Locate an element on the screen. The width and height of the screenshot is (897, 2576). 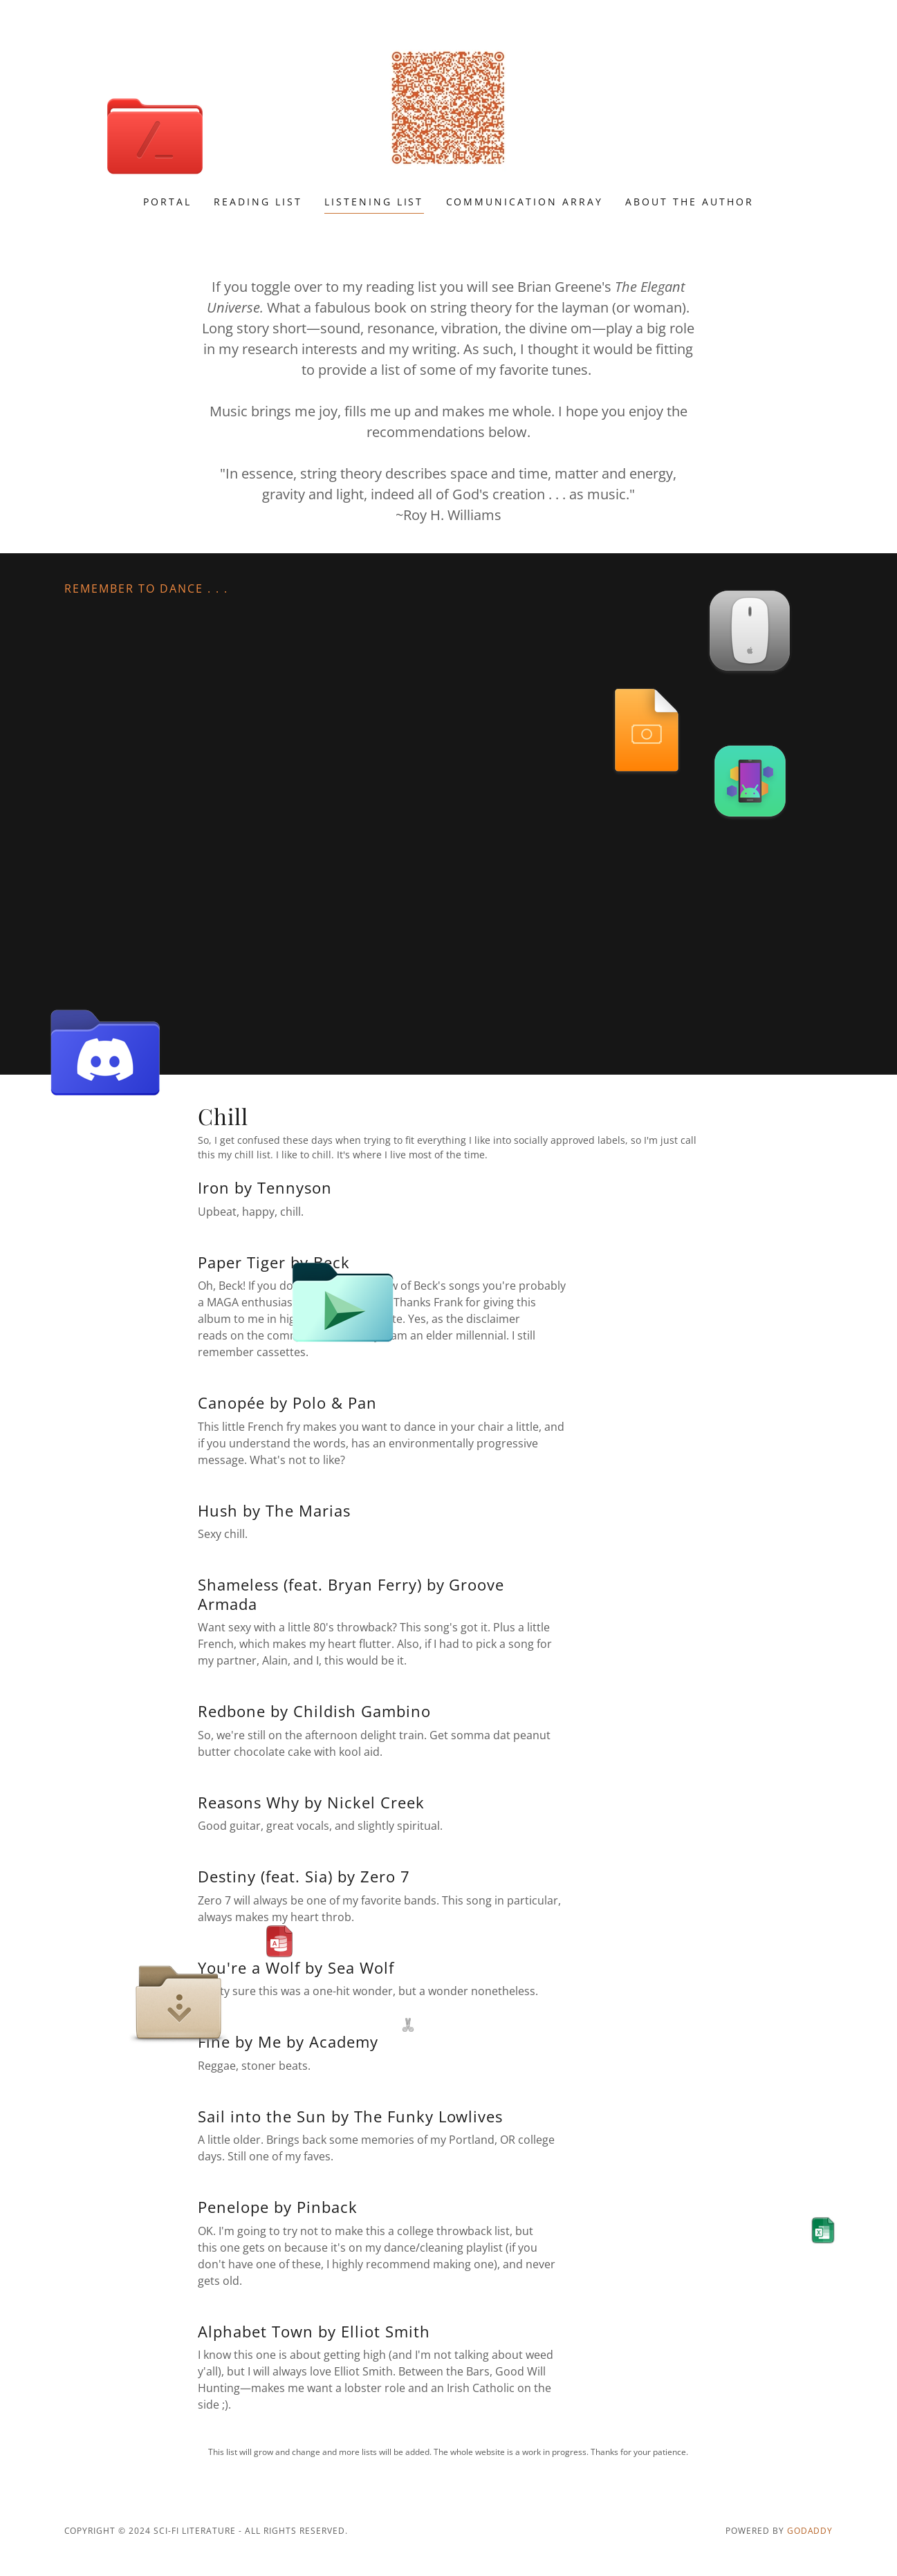
configure mouse settings is located at coordinates (750, 631).